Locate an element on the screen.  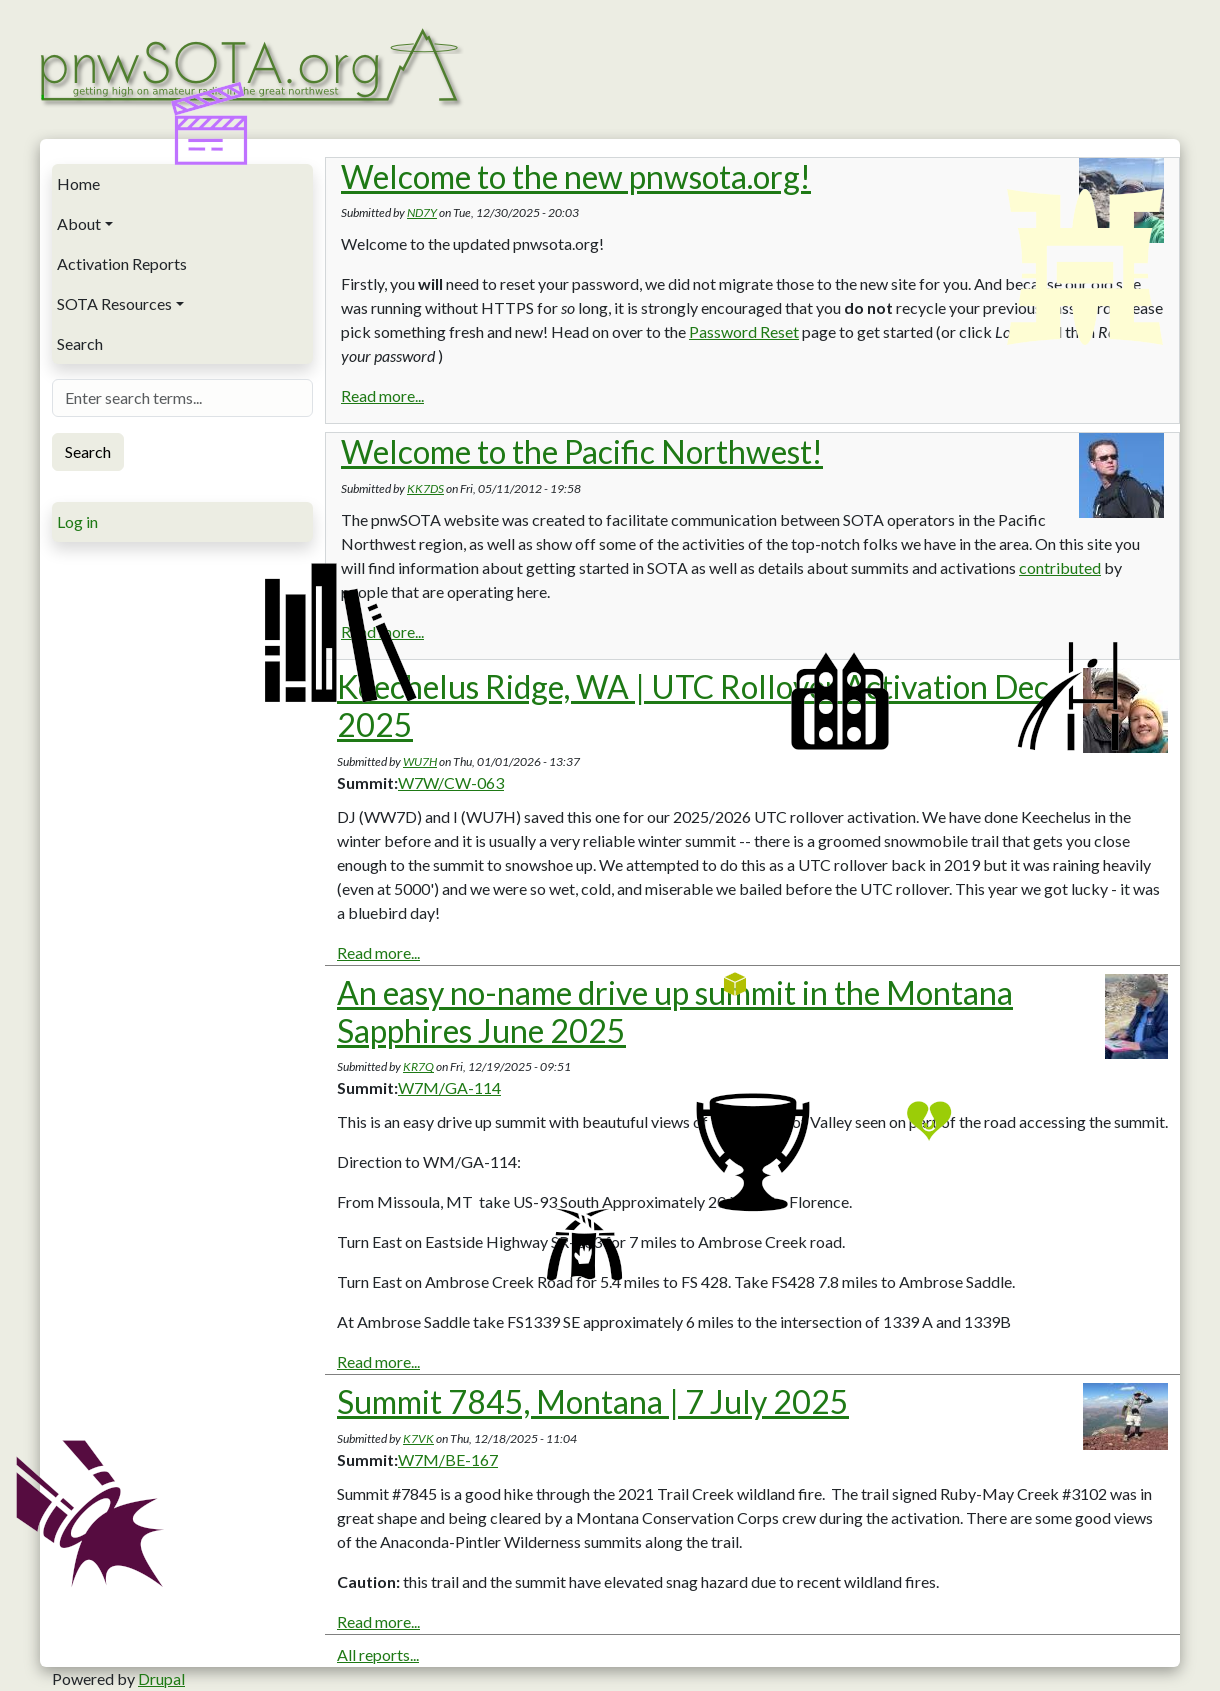
view achievements or awards is located at coordinates (753, 1152).